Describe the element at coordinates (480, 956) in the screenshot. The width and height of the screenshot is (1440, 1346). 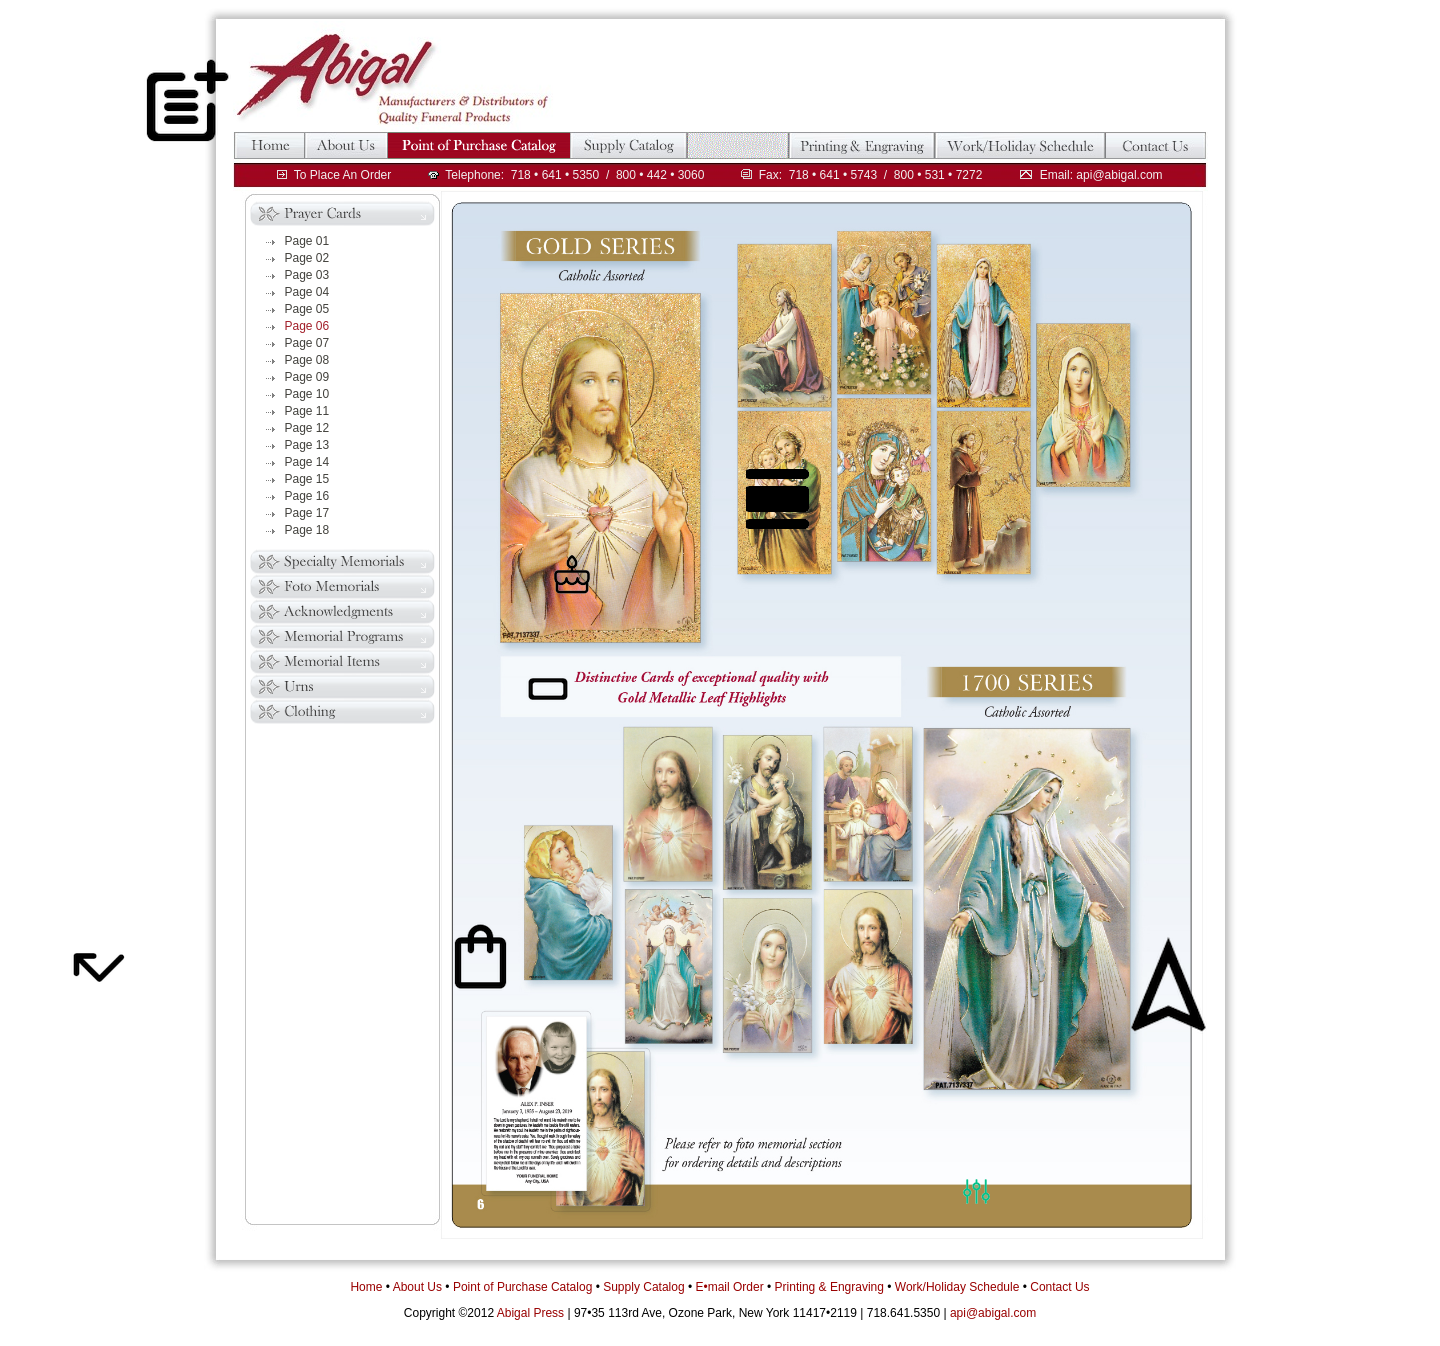
I see `view your shopping cart` at that location.